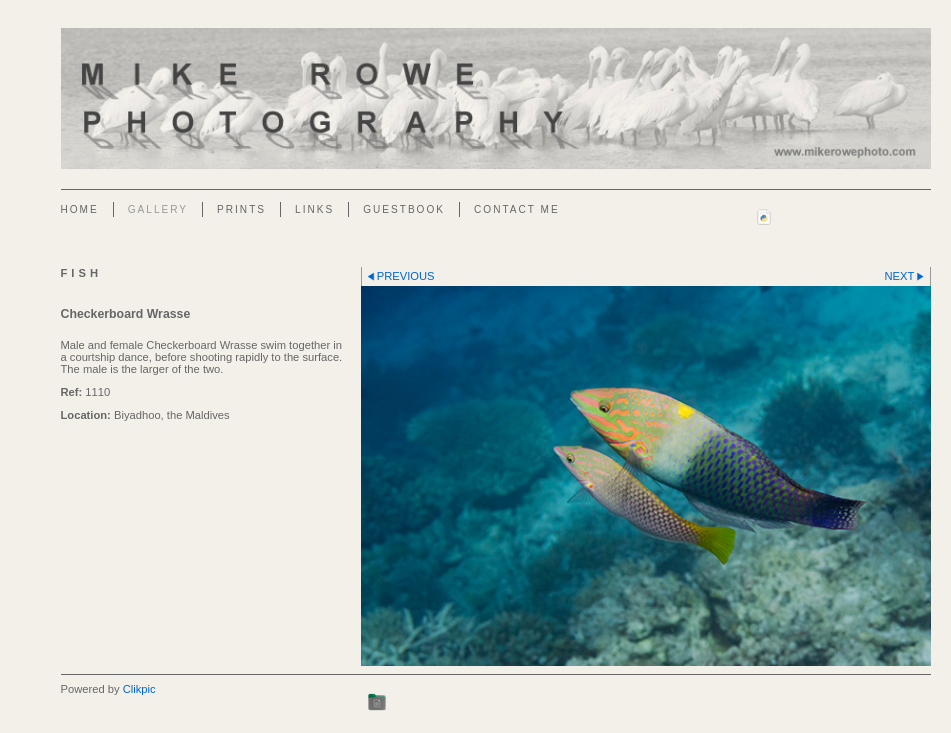 The image size is (951, 733). Describe the element at coordinates (764, 217) in the screenshot. I see `python 3 source code file` at that location.